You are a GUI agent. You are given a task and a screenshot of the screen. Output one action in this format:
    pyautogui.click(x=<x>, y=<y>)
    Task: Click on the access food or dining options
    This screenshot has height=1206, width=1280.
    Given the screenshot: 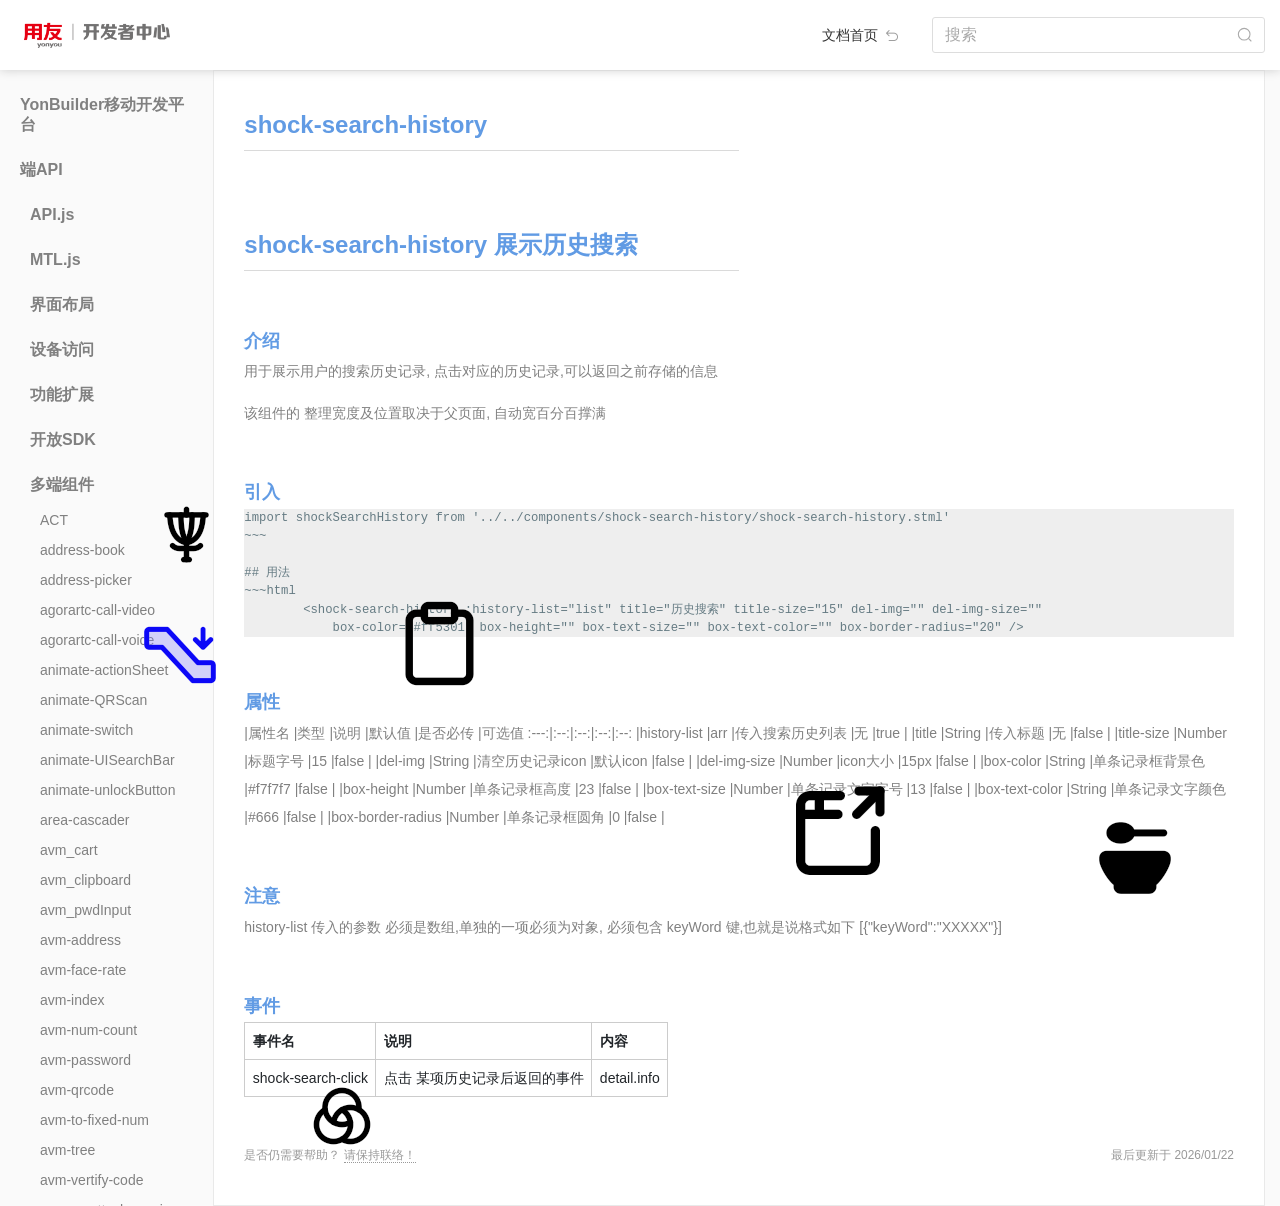 What is the action you would take?
    pyautogui.click(x=1135, y=858)
    